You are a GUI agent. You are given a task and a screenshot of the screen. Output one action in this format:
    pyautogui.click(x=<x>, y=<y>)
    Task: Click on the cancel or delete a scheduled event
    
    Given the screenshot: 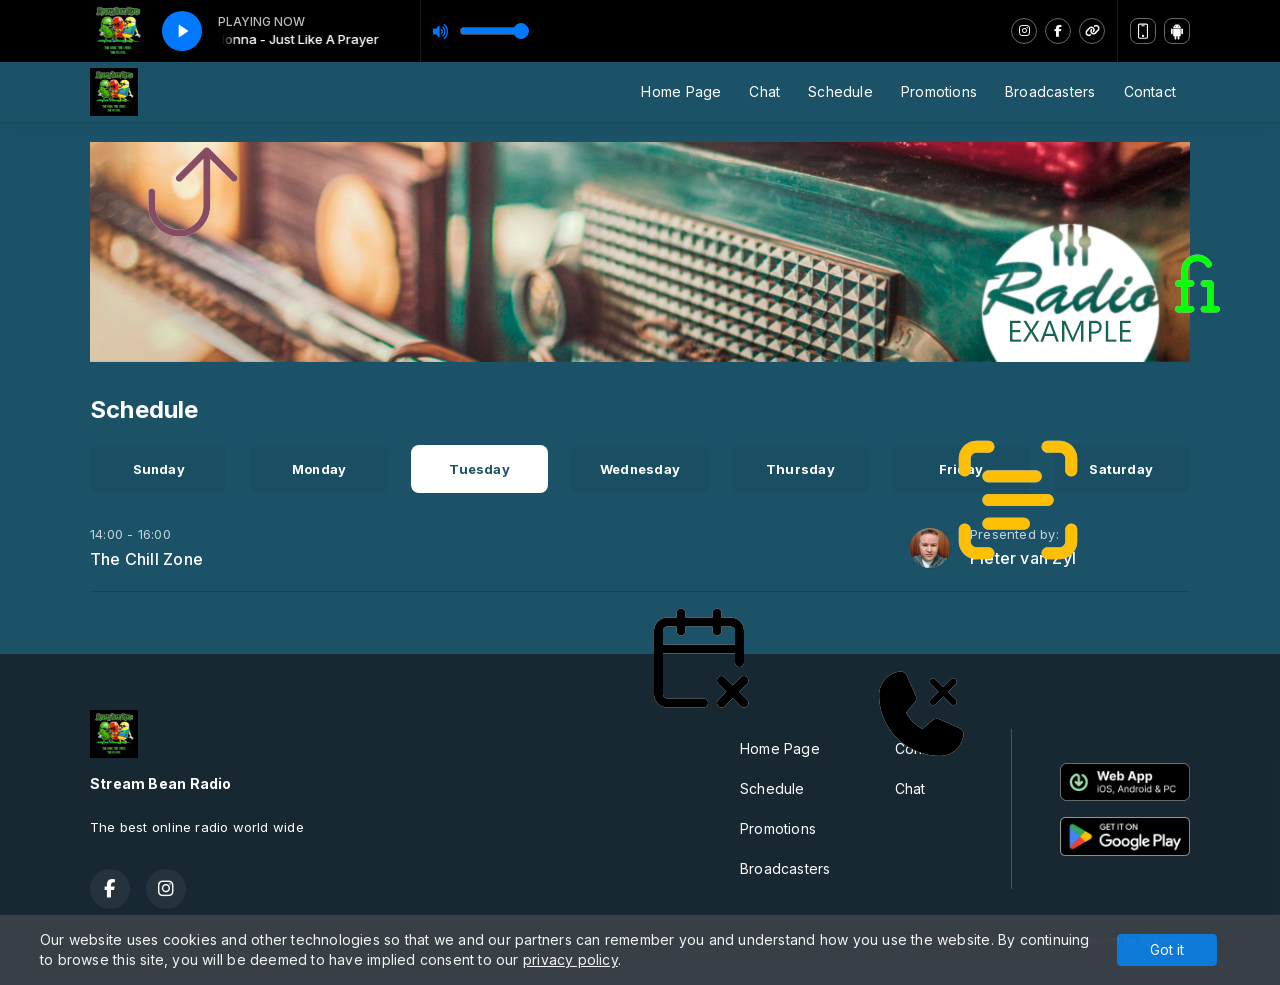 What is the action you would take?
    pyautogui.click(x=699, y=658)
    